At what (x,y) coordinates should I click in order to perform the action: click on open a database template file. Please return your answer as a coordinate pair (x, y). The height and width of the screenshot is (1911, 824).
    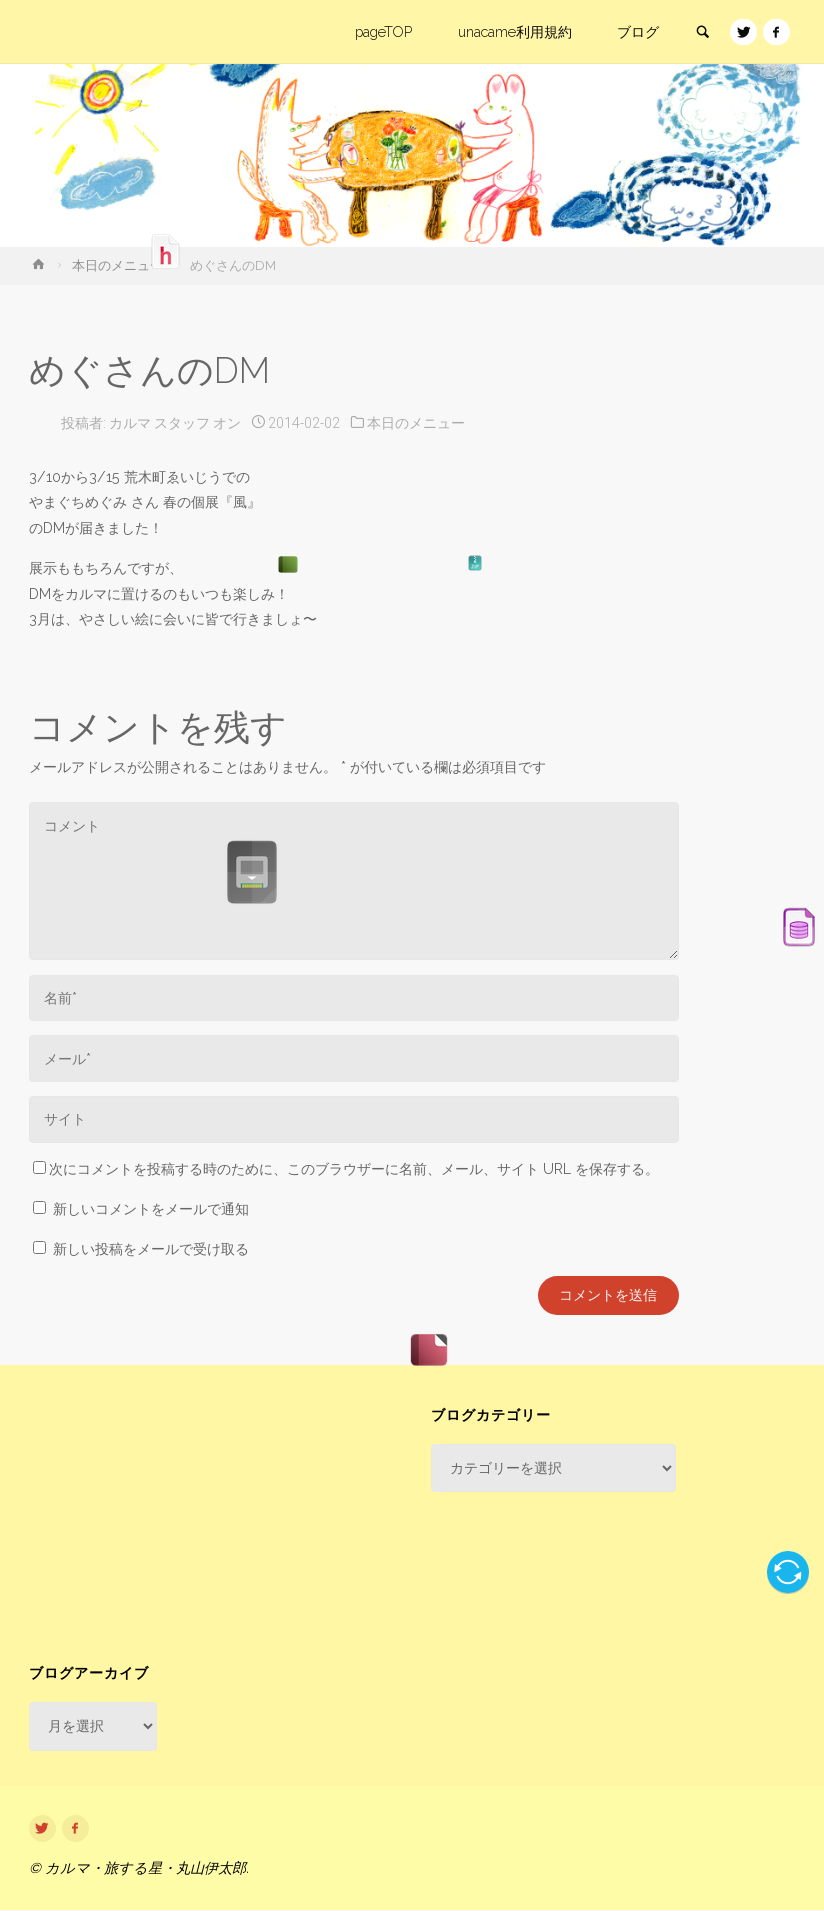
    Looking at the image, I should click on (799, 927).